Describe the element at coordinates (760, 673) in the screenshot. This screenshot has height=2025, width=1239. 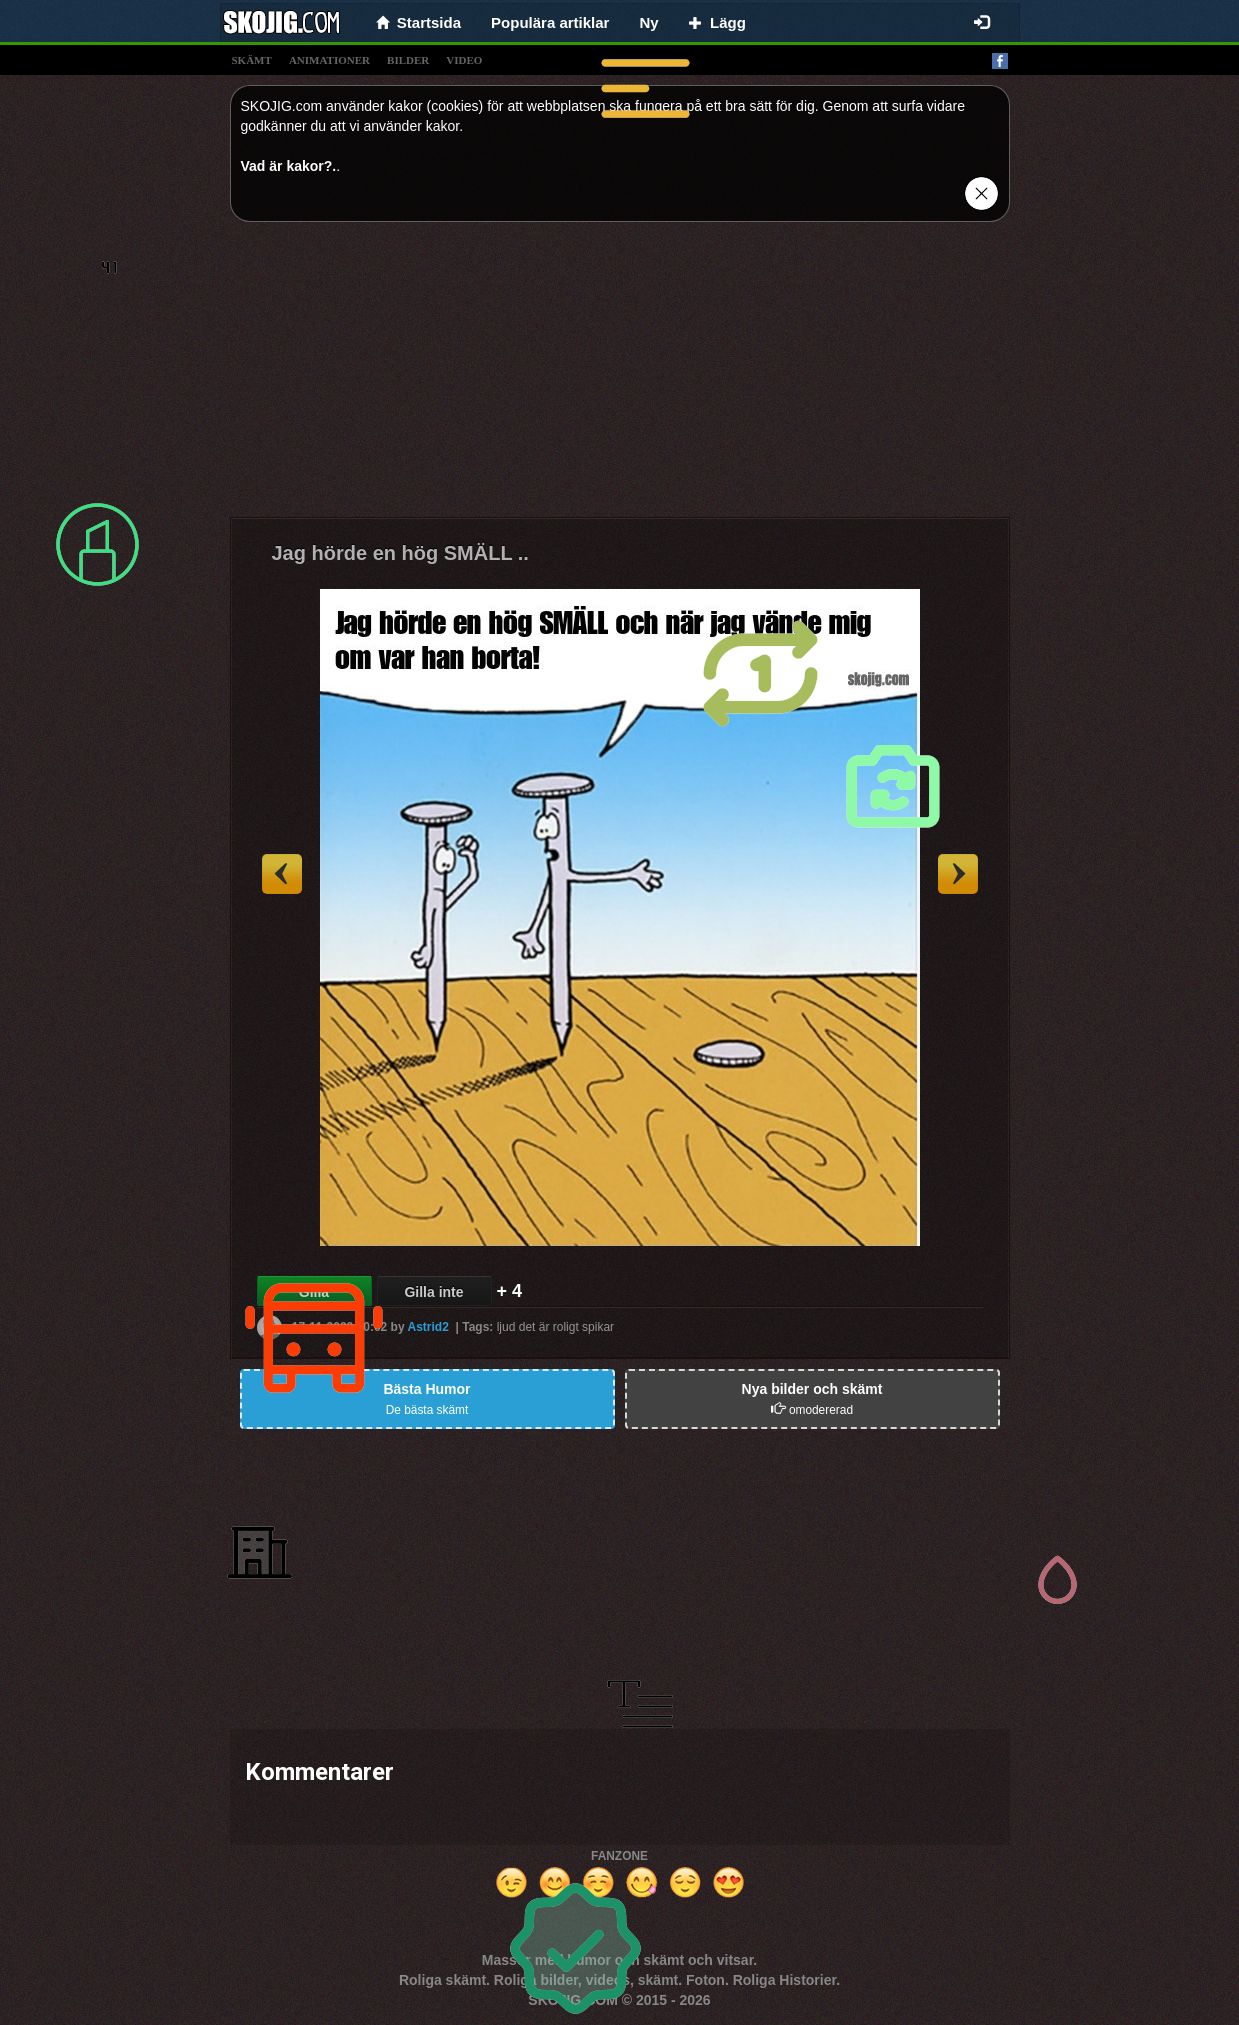
I see `repeat current track once` at that location.